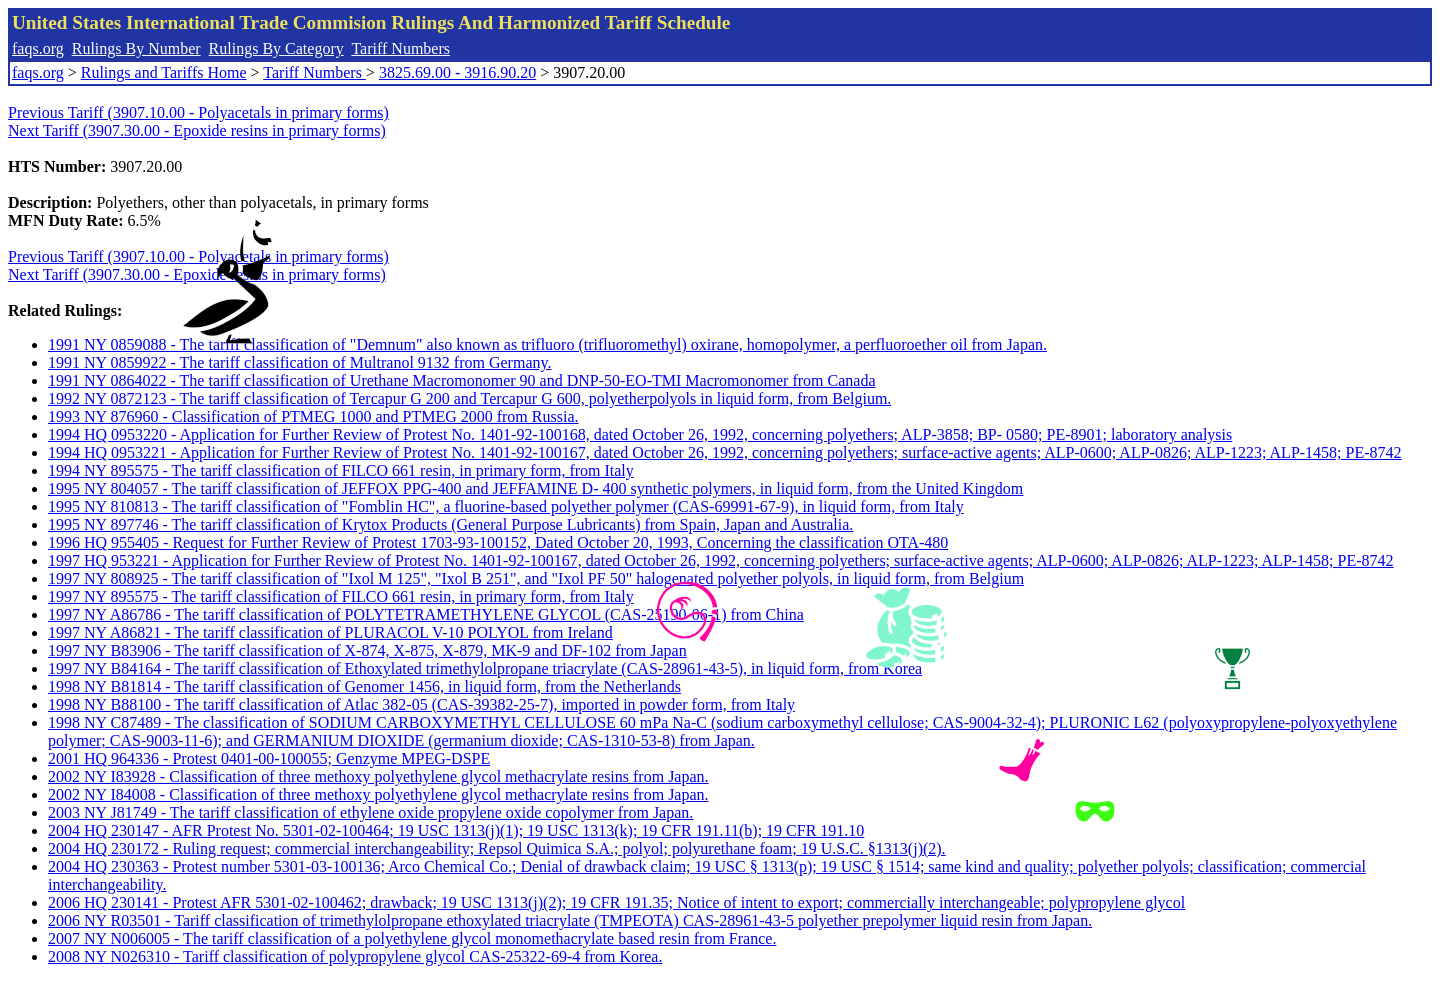 The width and height of the screenshot is (1440, 982). I want to click on view your in-game currency balance, so click(906, 627).